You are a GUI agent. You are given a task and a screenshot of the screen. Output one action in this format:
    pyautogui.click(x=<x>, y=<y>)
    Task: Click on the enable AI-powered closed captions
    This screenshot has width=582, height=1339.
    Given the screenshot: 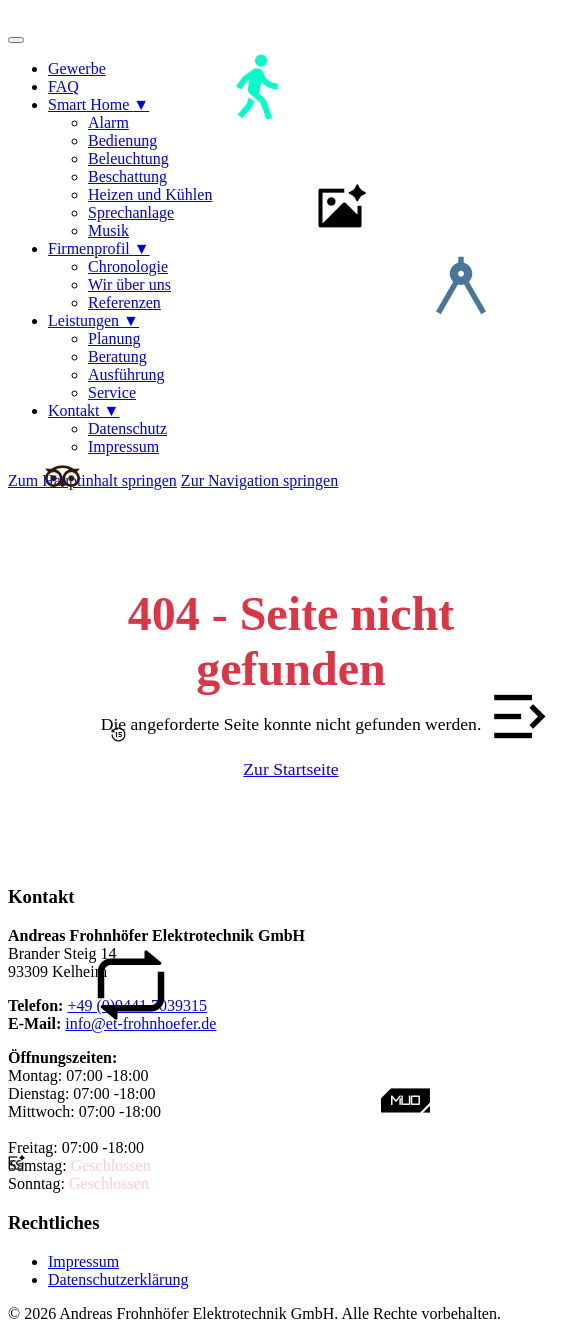 What is the action you would take?
    pyautogui.click(x=16, y=1163)
    